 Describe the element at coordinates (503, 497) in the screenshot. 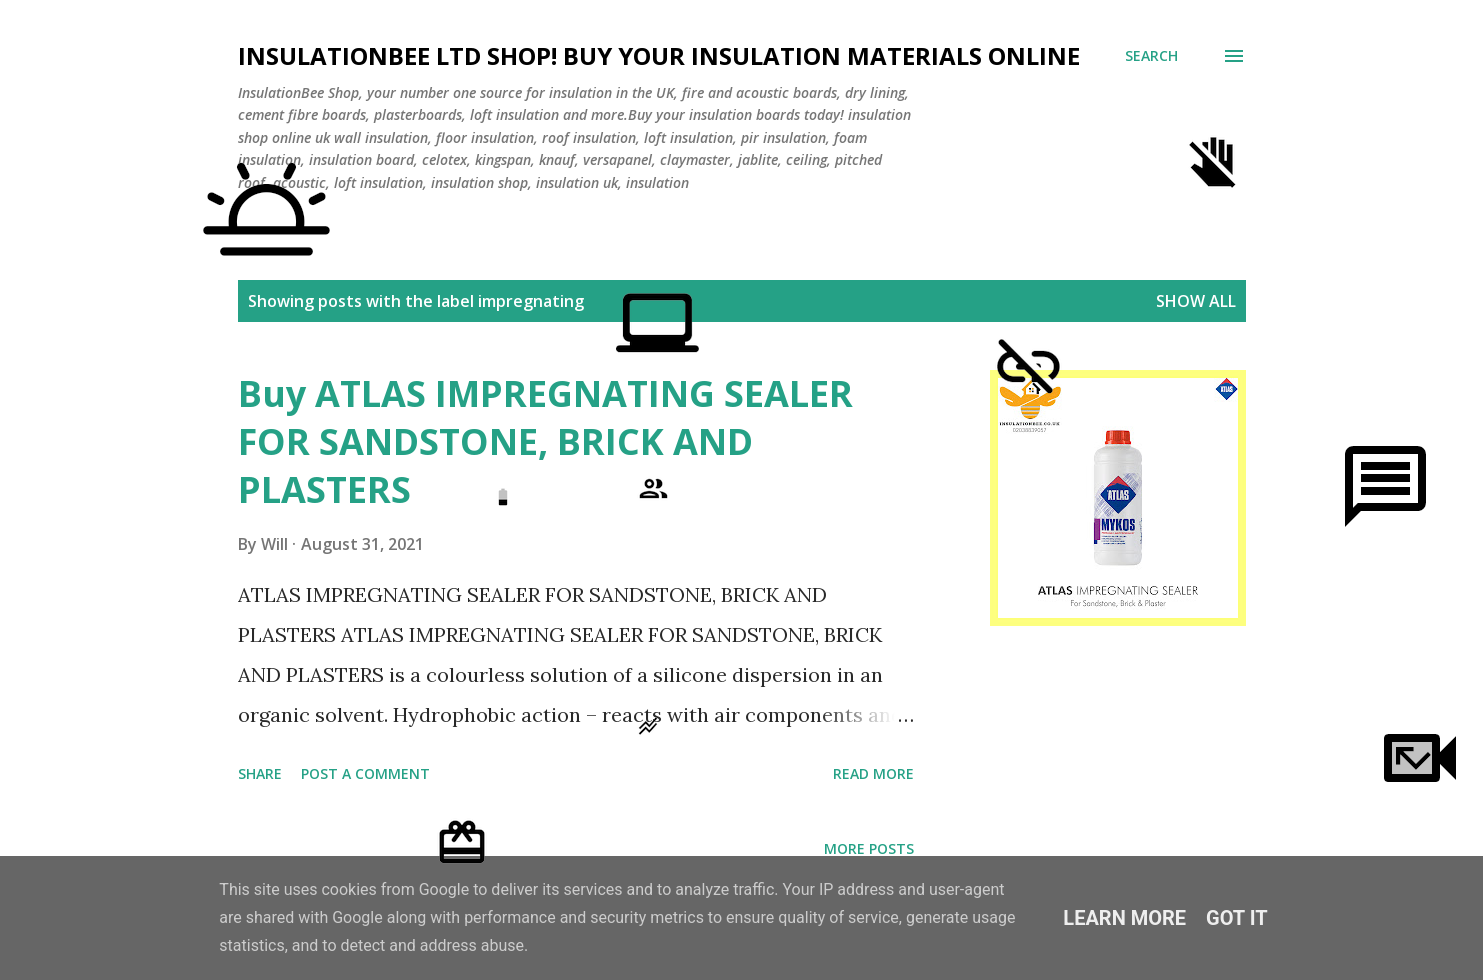

I see `indicates battery level at 30%` at that location.